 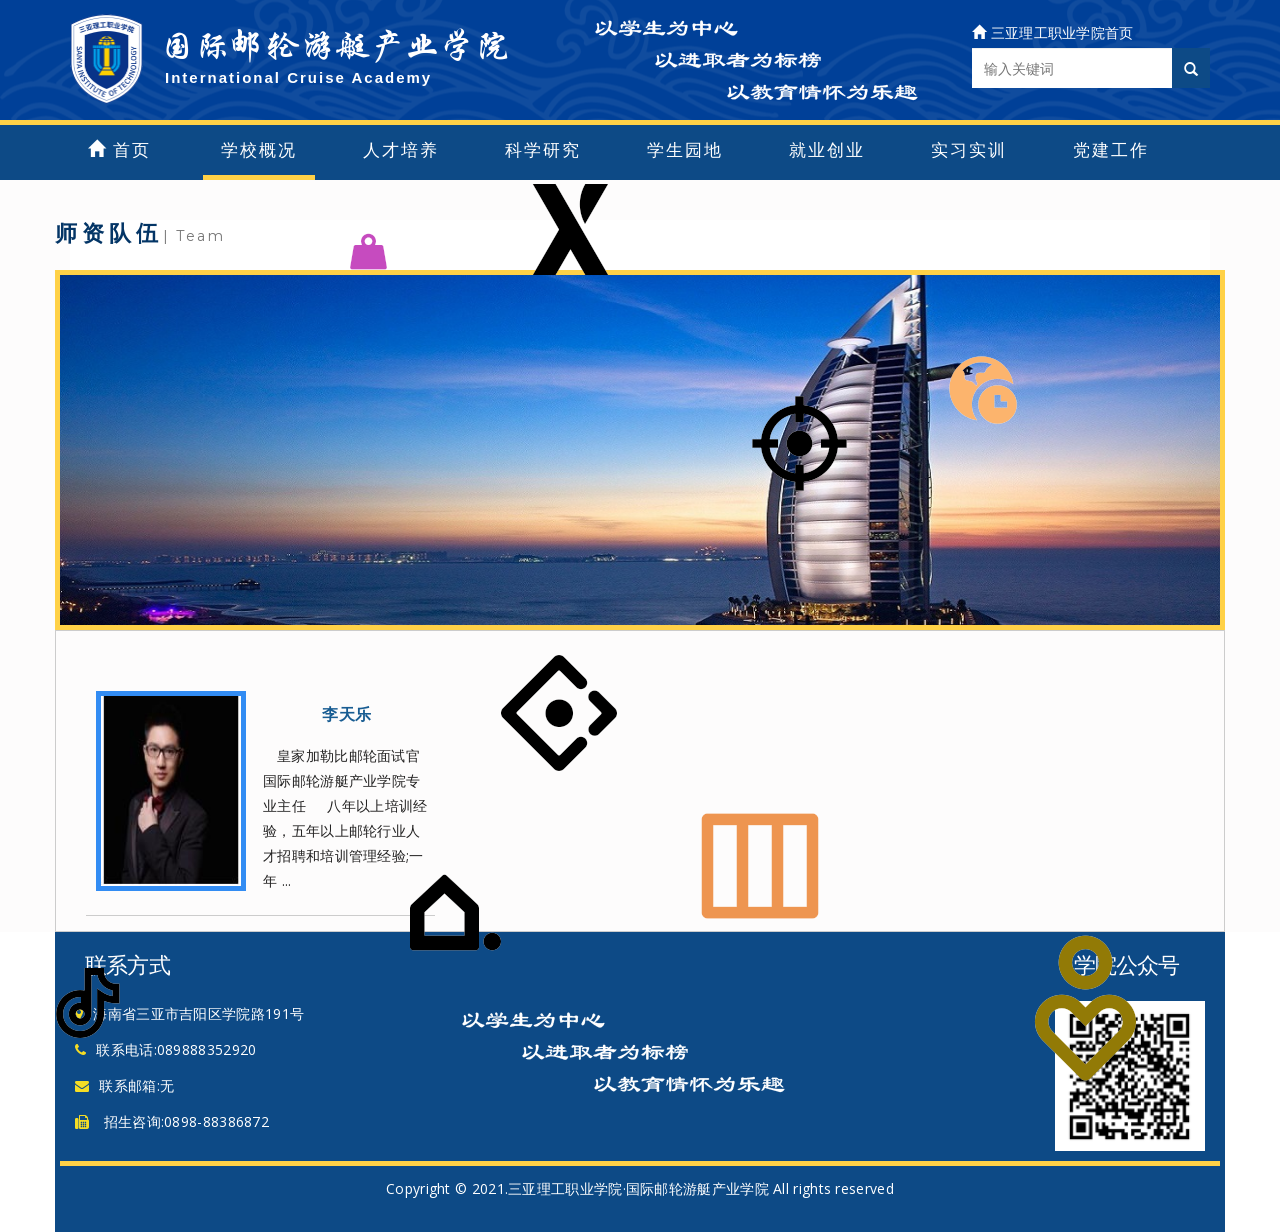 I want to click on switch to kanban board view, so click(x=760, y=866).